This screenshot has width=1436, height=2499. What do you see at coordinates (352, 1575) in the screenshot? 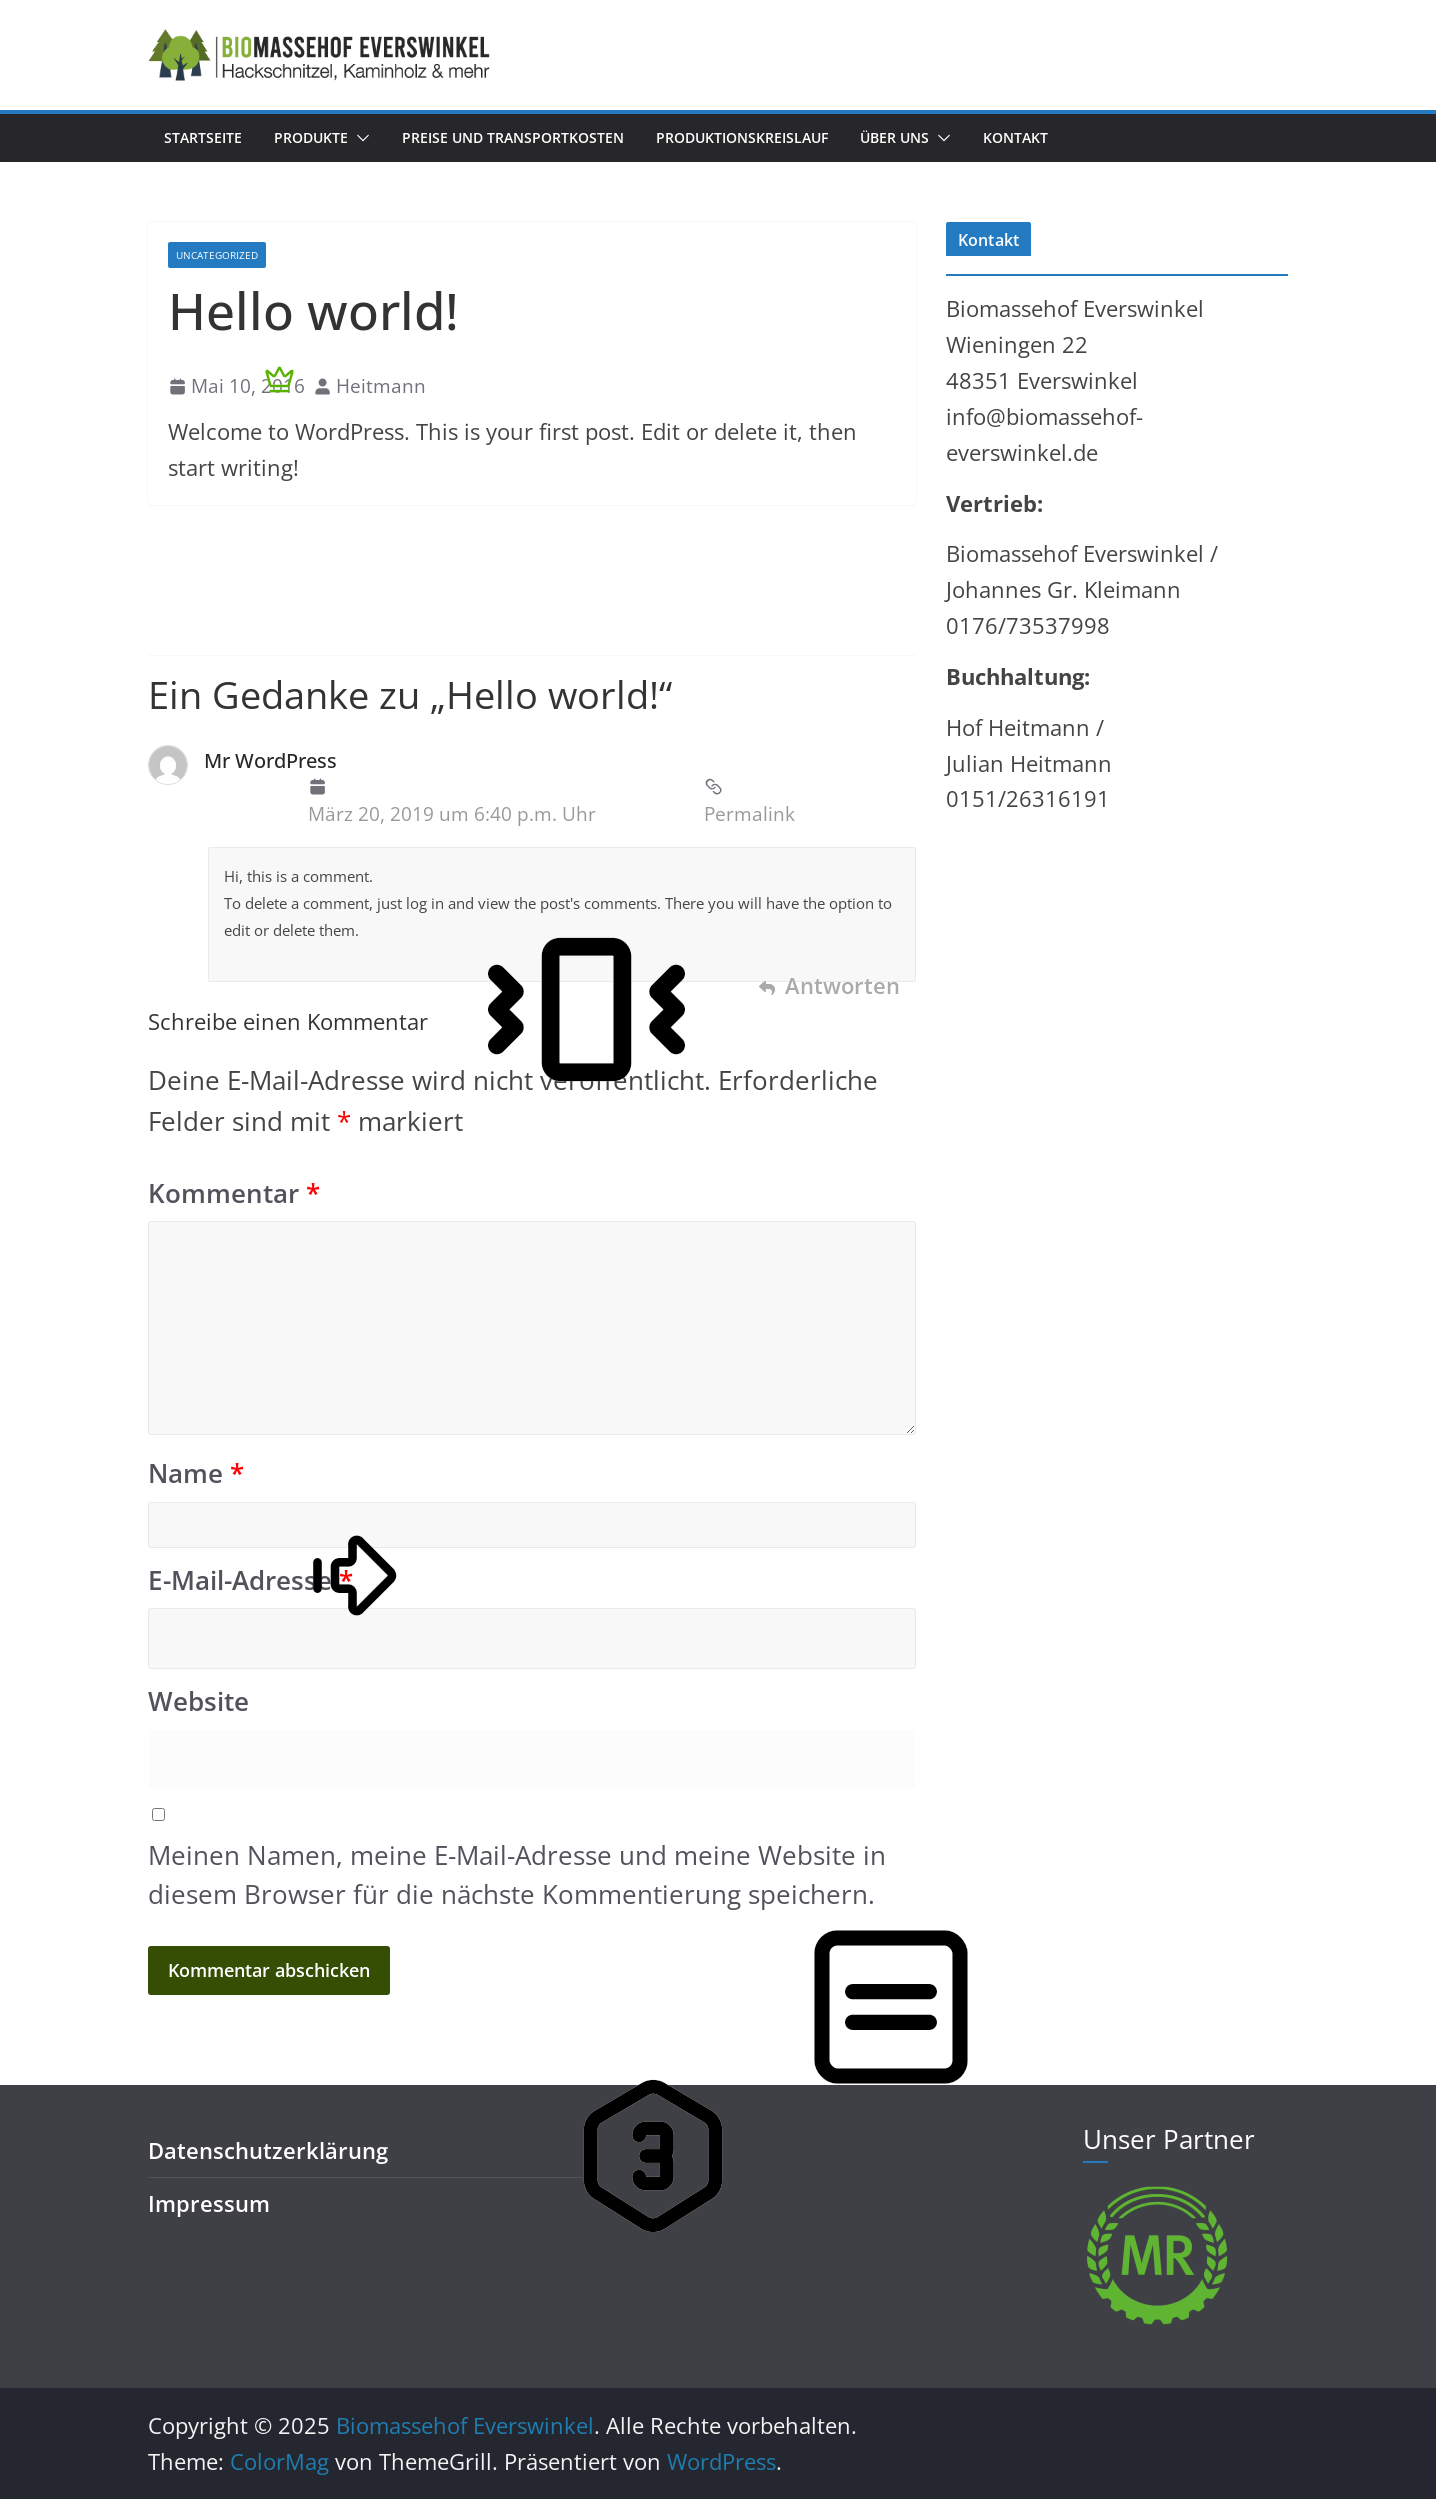
I see `skip to end or jump forward` at bounding box center [352, 1575].